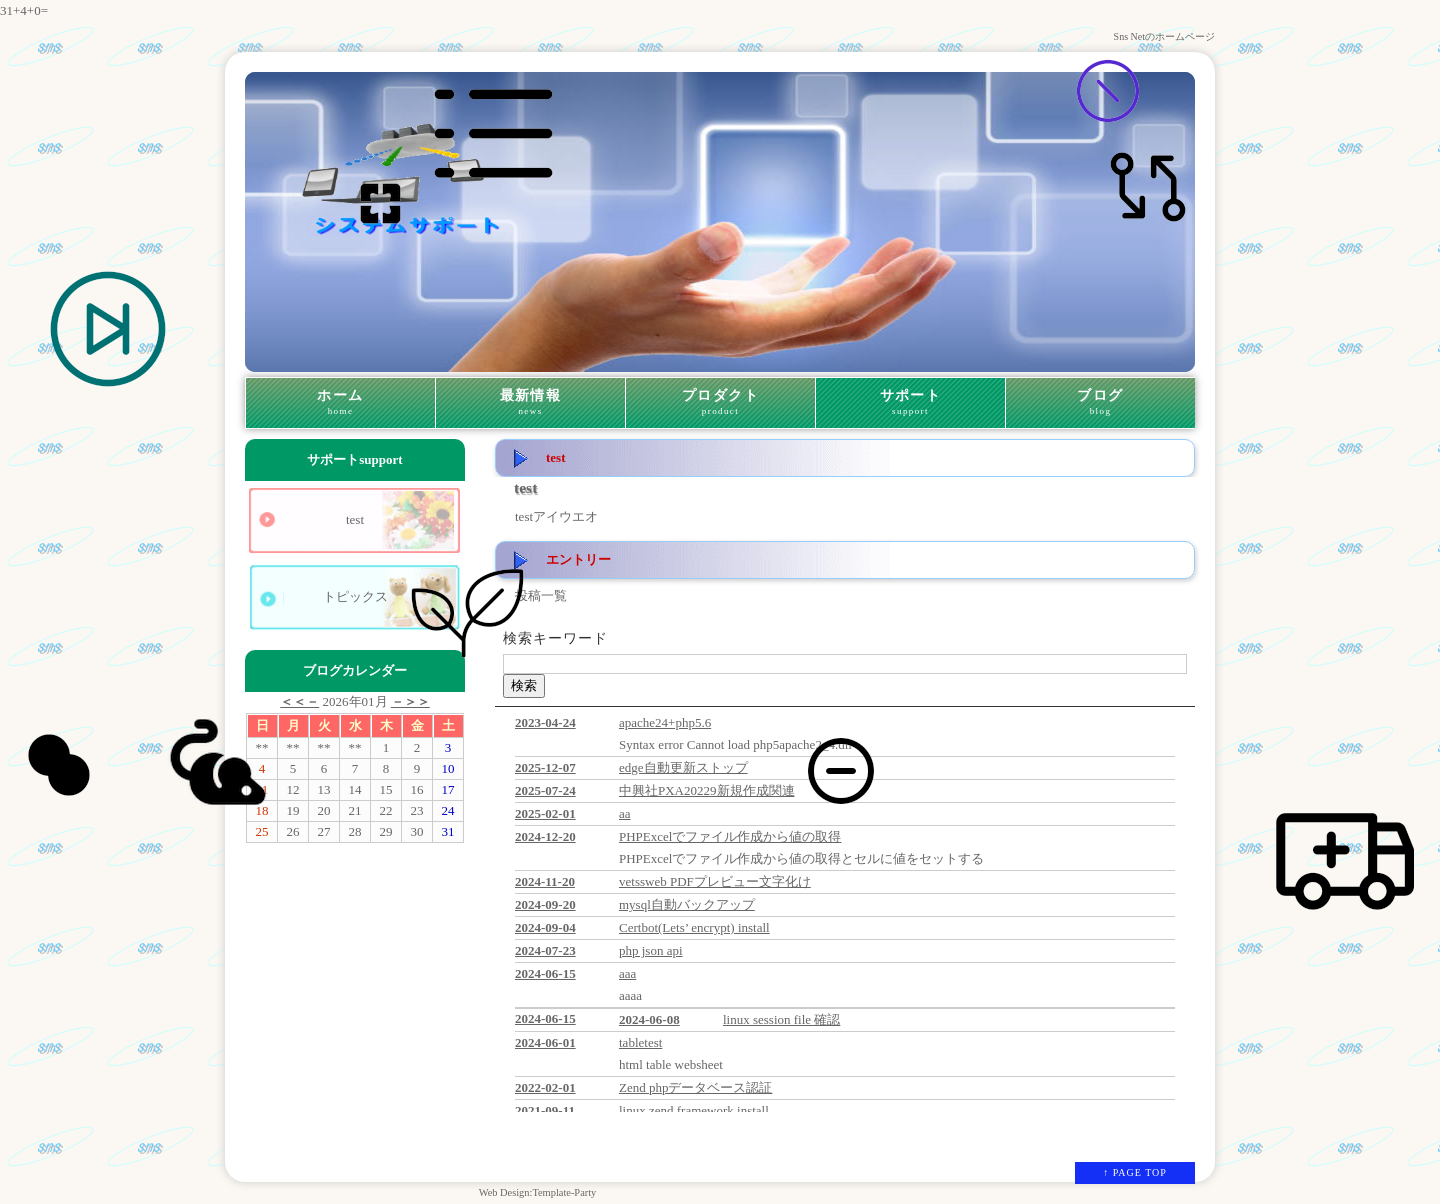  What do you see at coordinates (380, 203) in the screenshot?
I see `access pages or documents` at bounding box center [380, 203].